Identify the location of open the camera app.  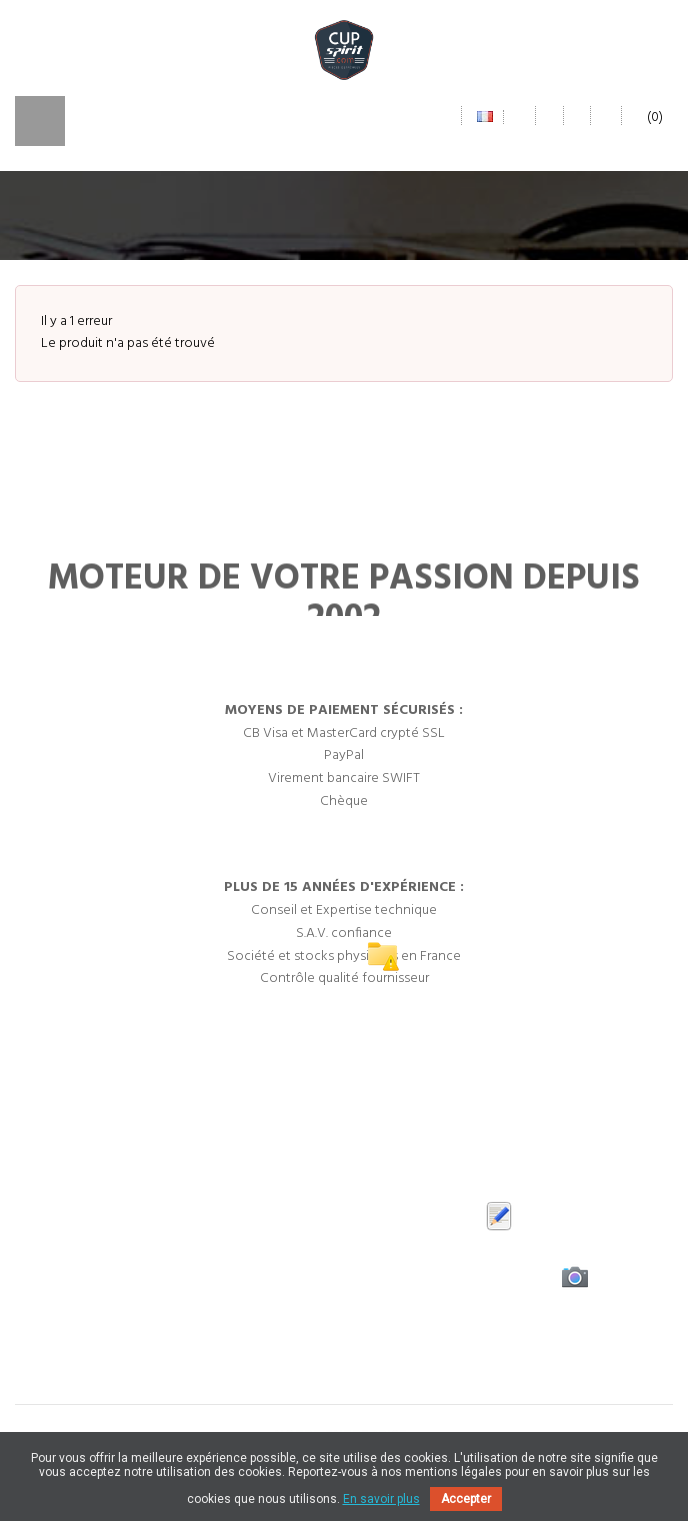
(575, 1277).